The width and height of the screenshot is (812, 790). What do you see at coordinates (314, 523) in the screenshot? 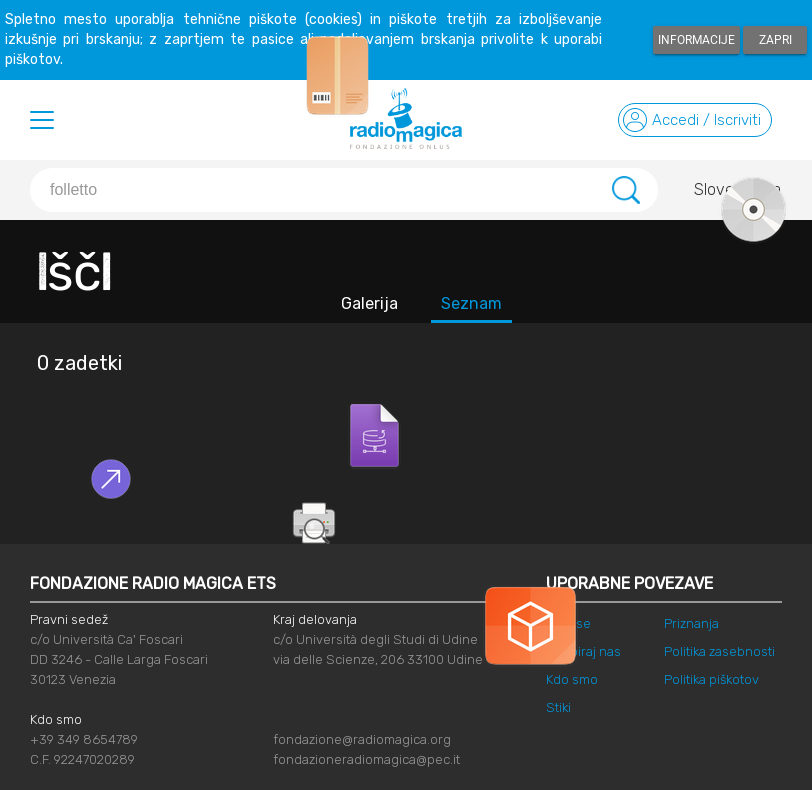
I see `preview document before printing` at bounding box center [314, 523].